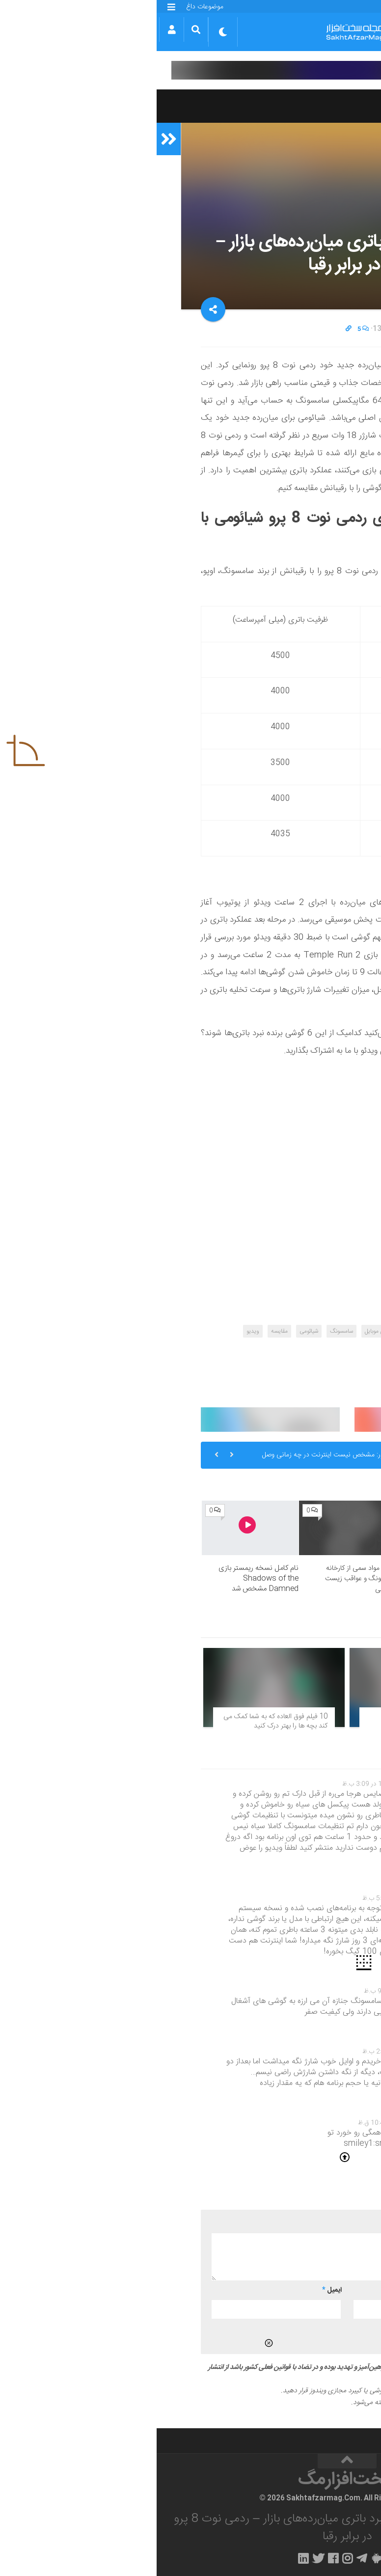 The height and width of the screenshot is (2576, 381). What do you see at coordinates (364, 1963) in the screenshot?
I see `apply bottom border to selected cells` at bounding box center [364, 1963].